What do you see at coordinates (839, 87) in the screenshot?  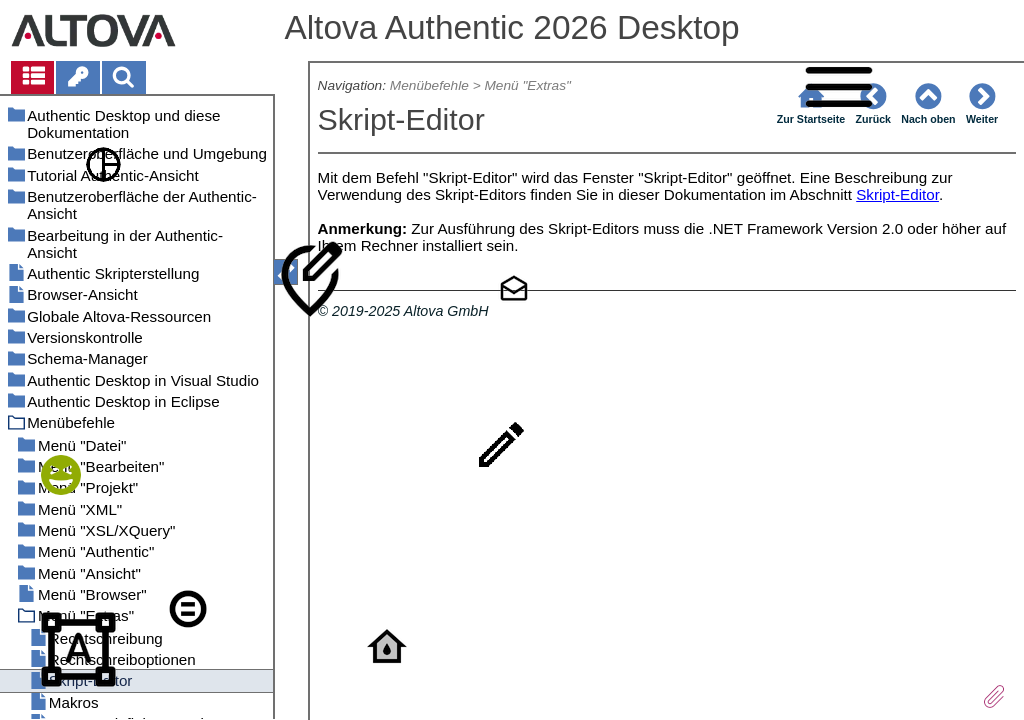 I see `open navigation menu` at bounding box center [839, 87].